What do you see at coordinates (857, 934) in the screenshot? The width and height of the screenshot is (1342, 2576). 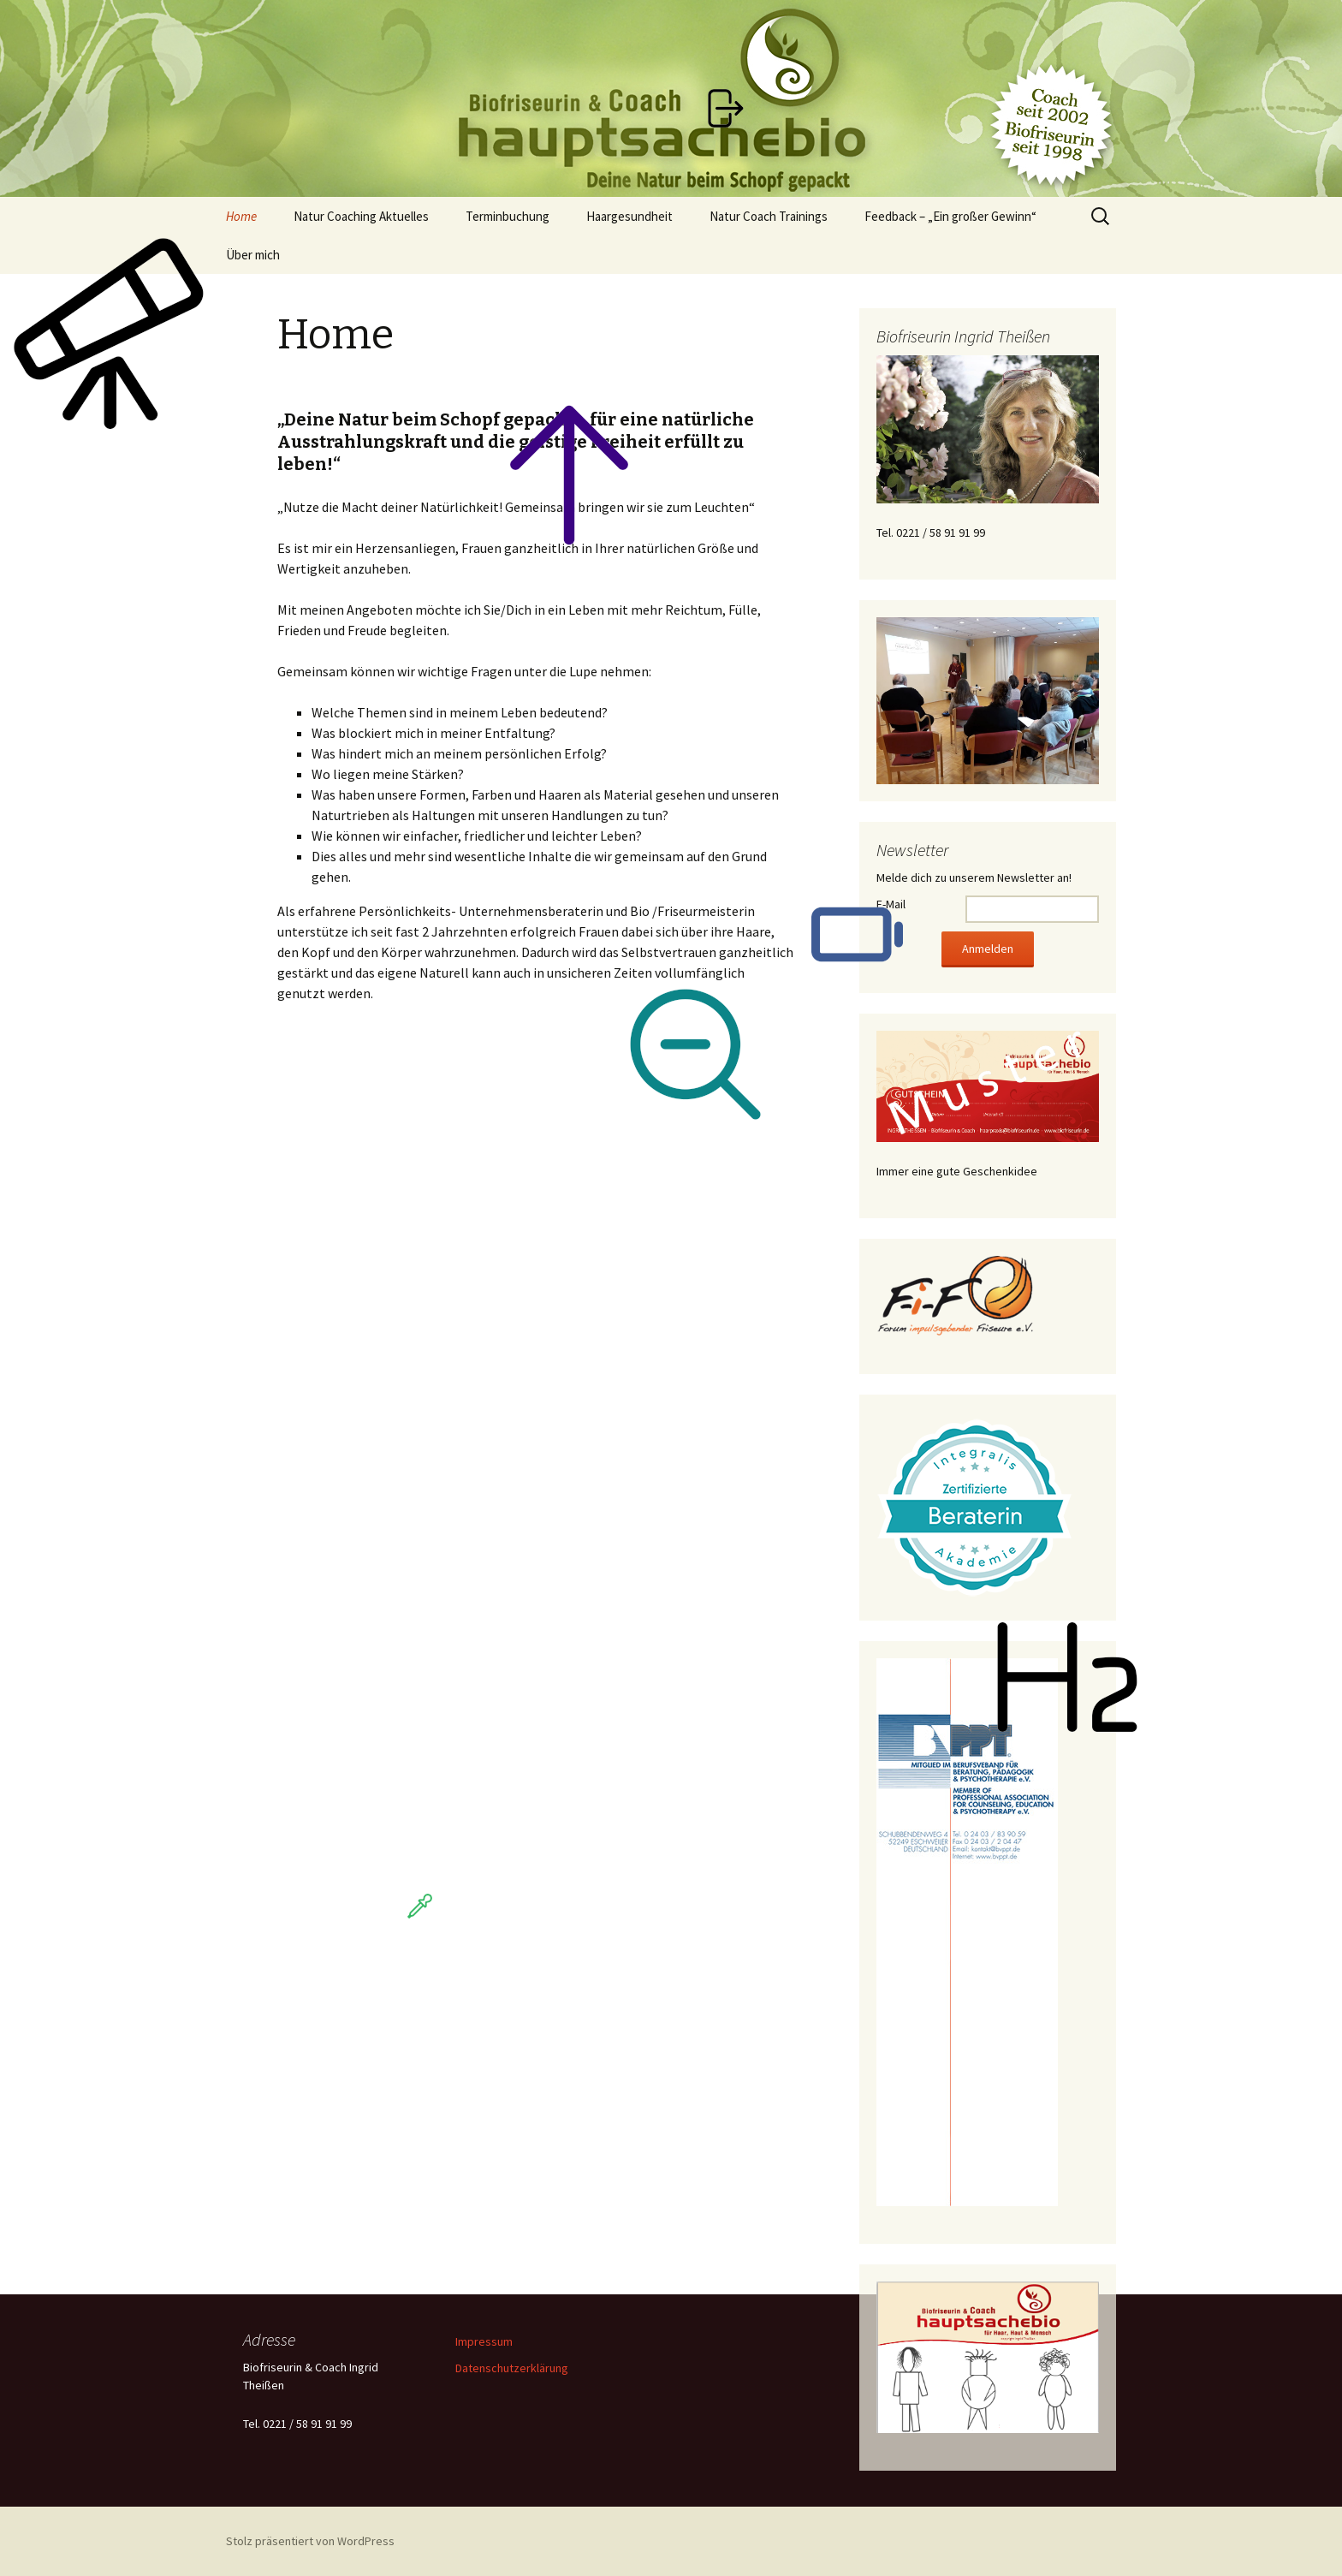 I see `indicates battery is completely drained` at bounding box center [857, 934].